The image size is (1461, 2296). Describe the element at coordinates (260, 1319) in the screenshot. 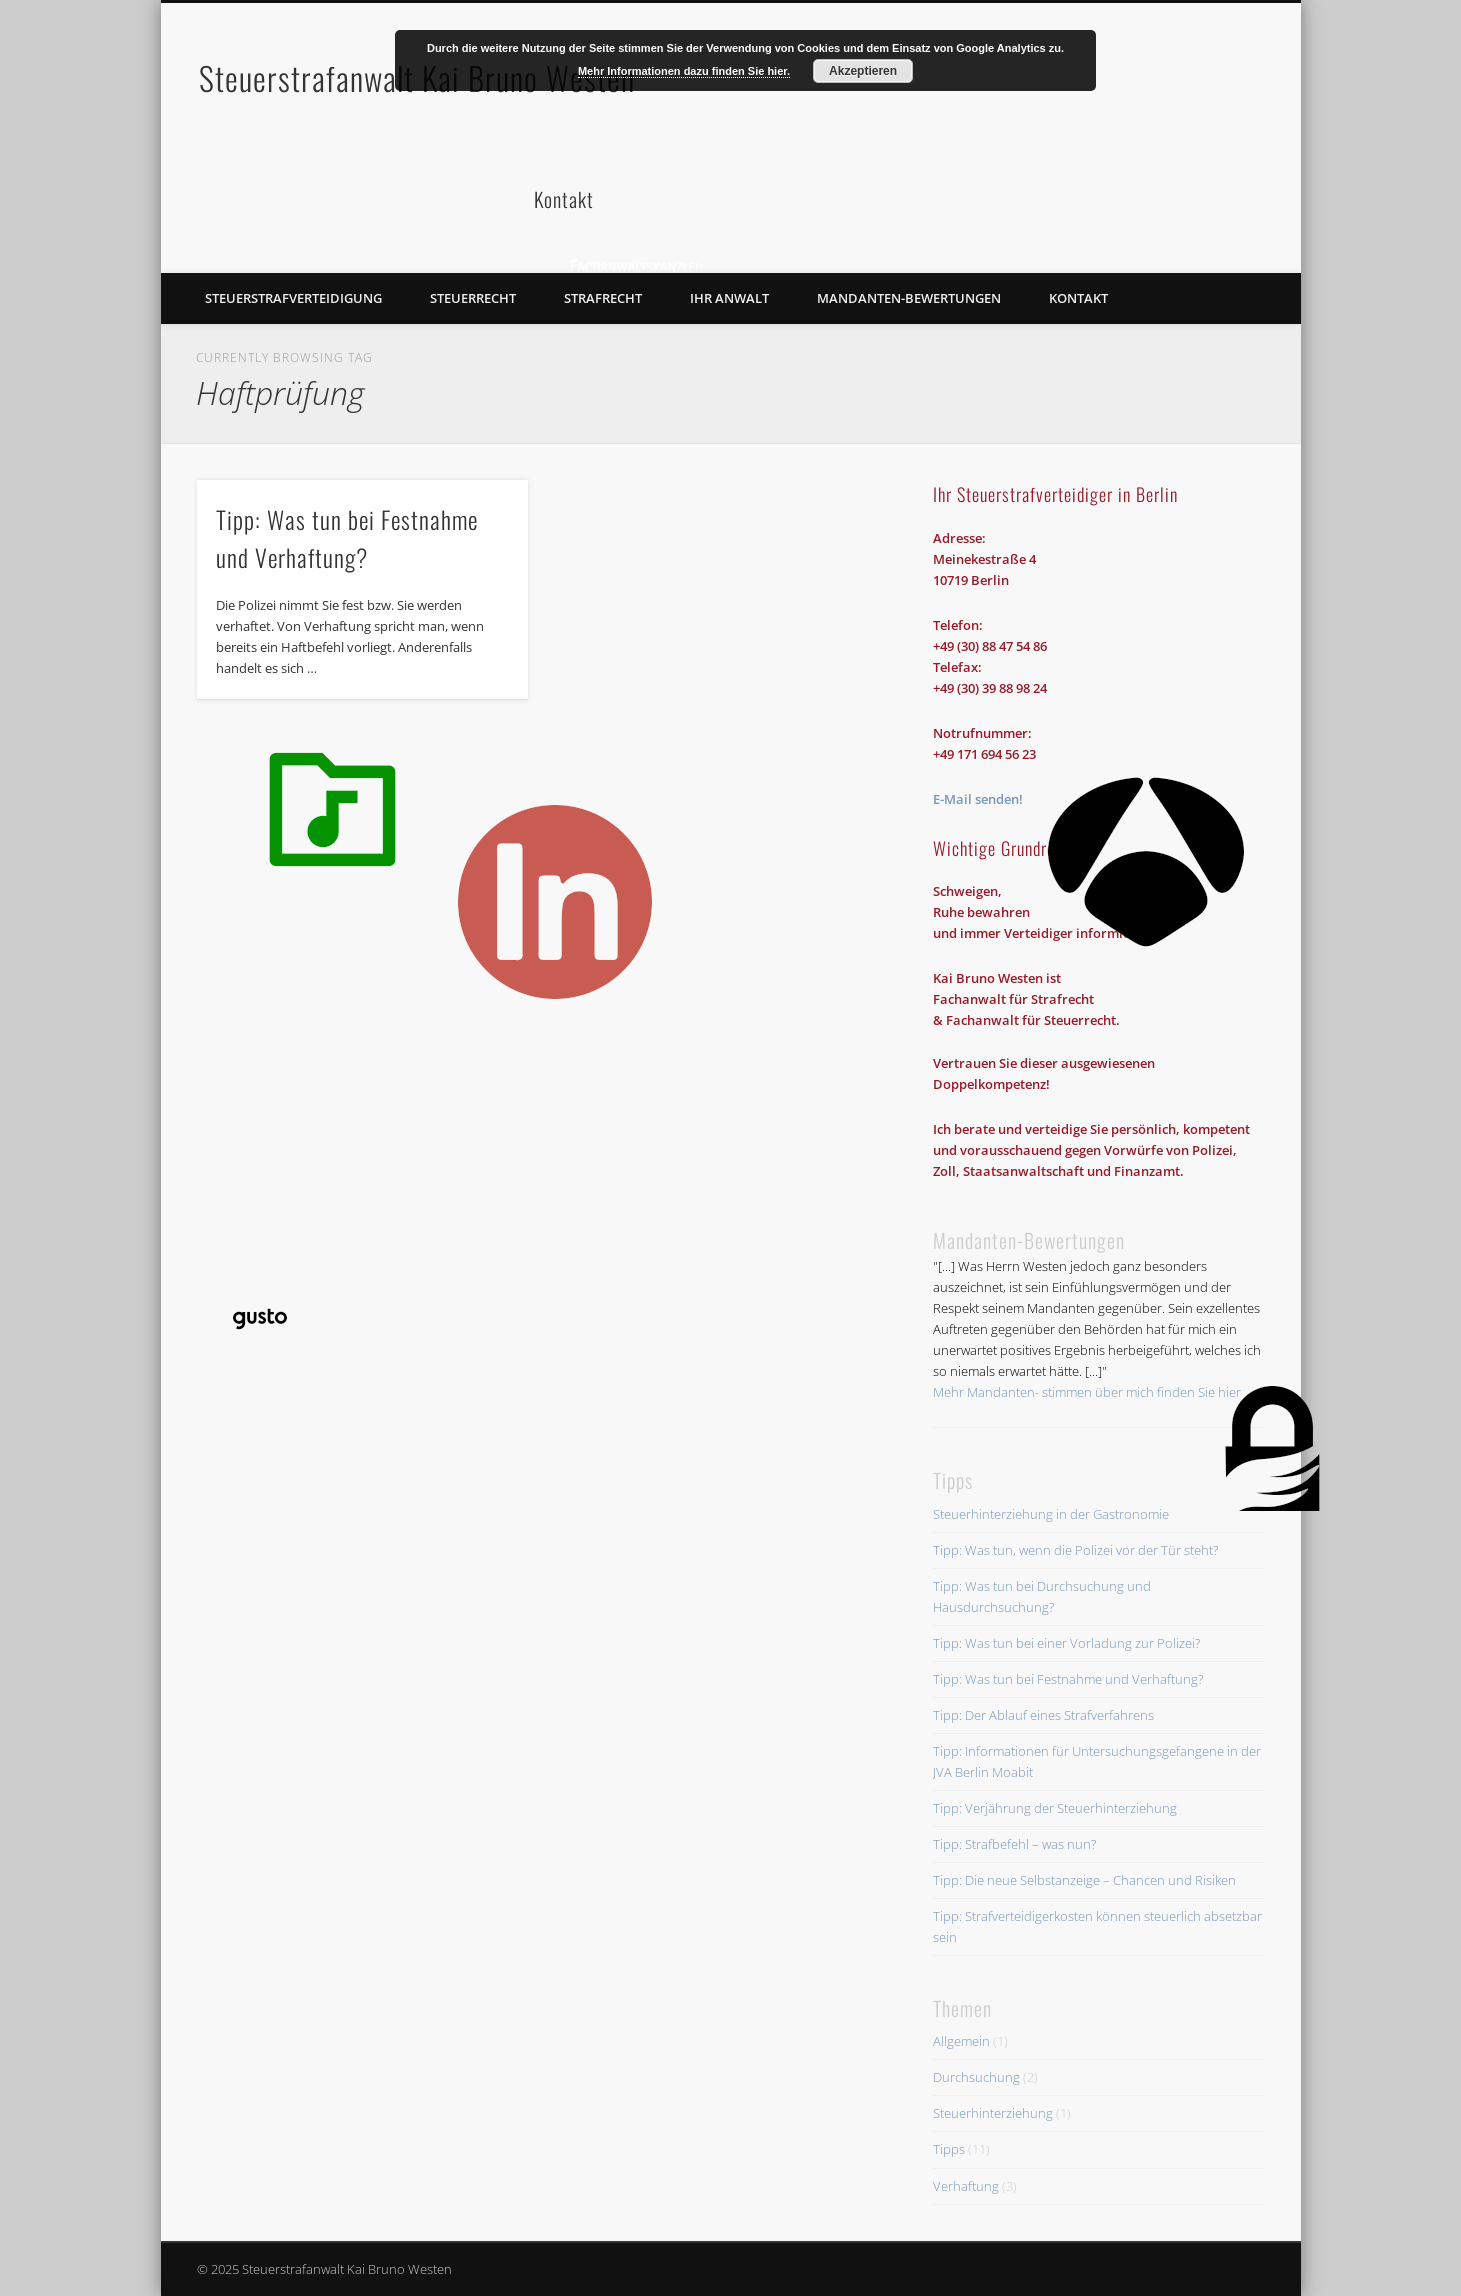

I see `access gusto payroll and HR services` at that location.